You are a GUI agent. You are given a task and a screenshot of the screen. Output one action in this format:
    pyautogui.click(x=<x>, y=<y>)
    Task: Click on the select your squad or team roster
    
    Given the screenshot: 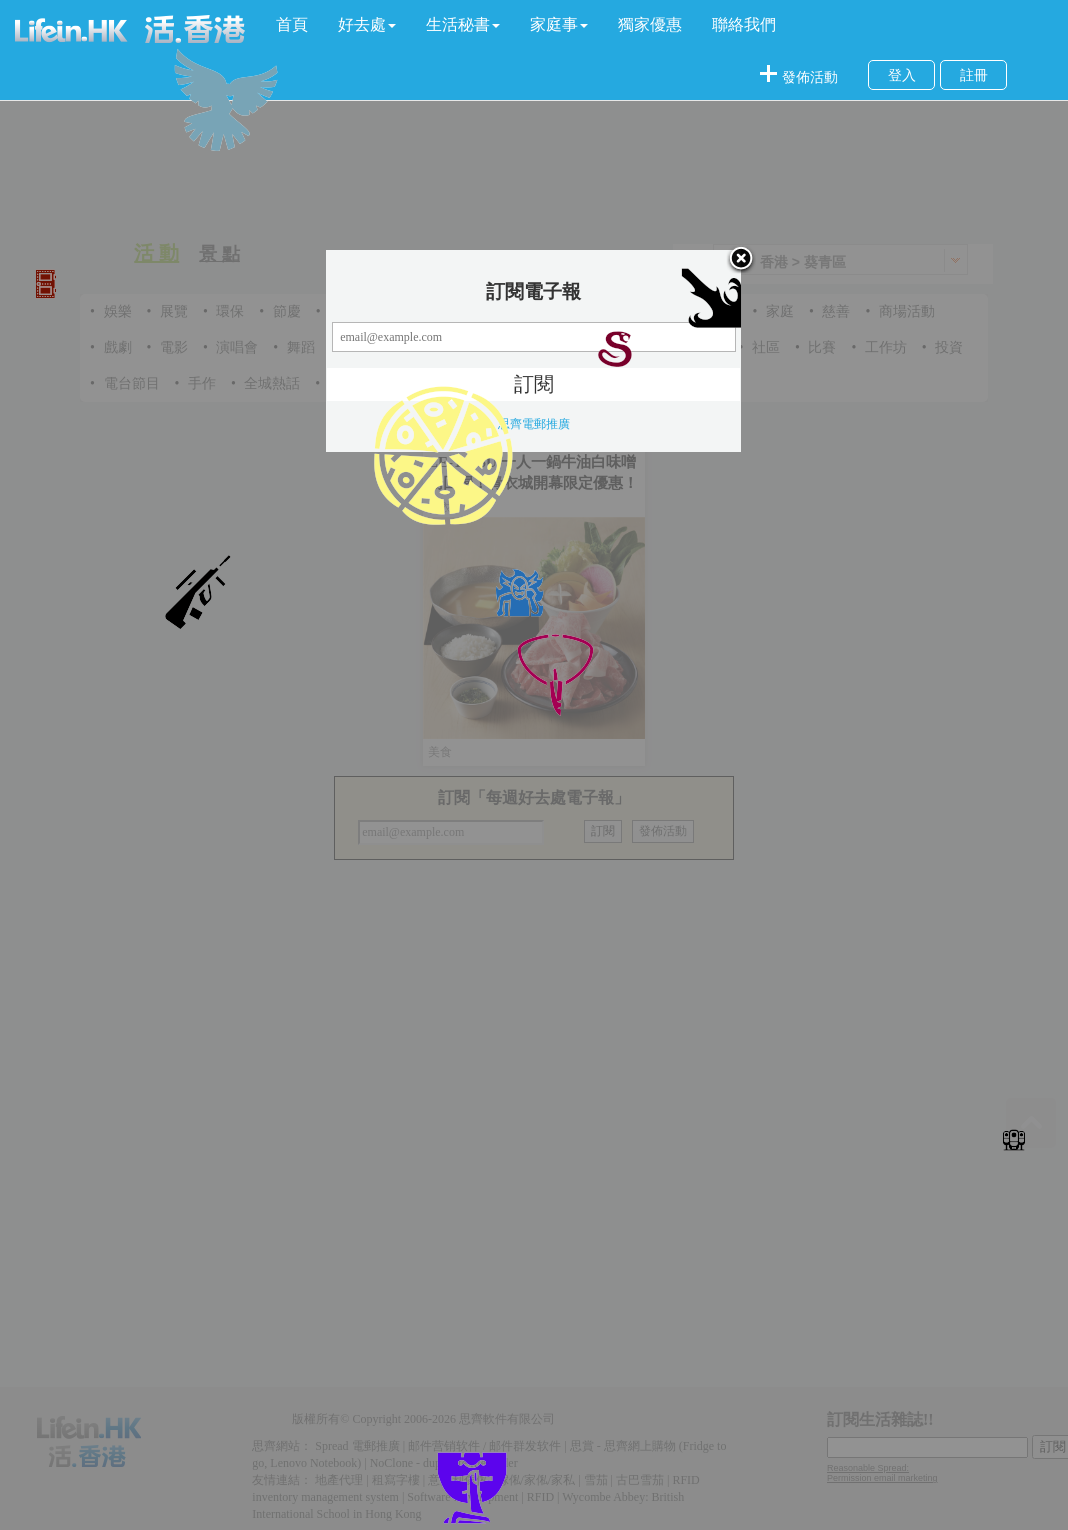 What is the action you would take?
    pyautogui.click(x=1014, y=1140)
    